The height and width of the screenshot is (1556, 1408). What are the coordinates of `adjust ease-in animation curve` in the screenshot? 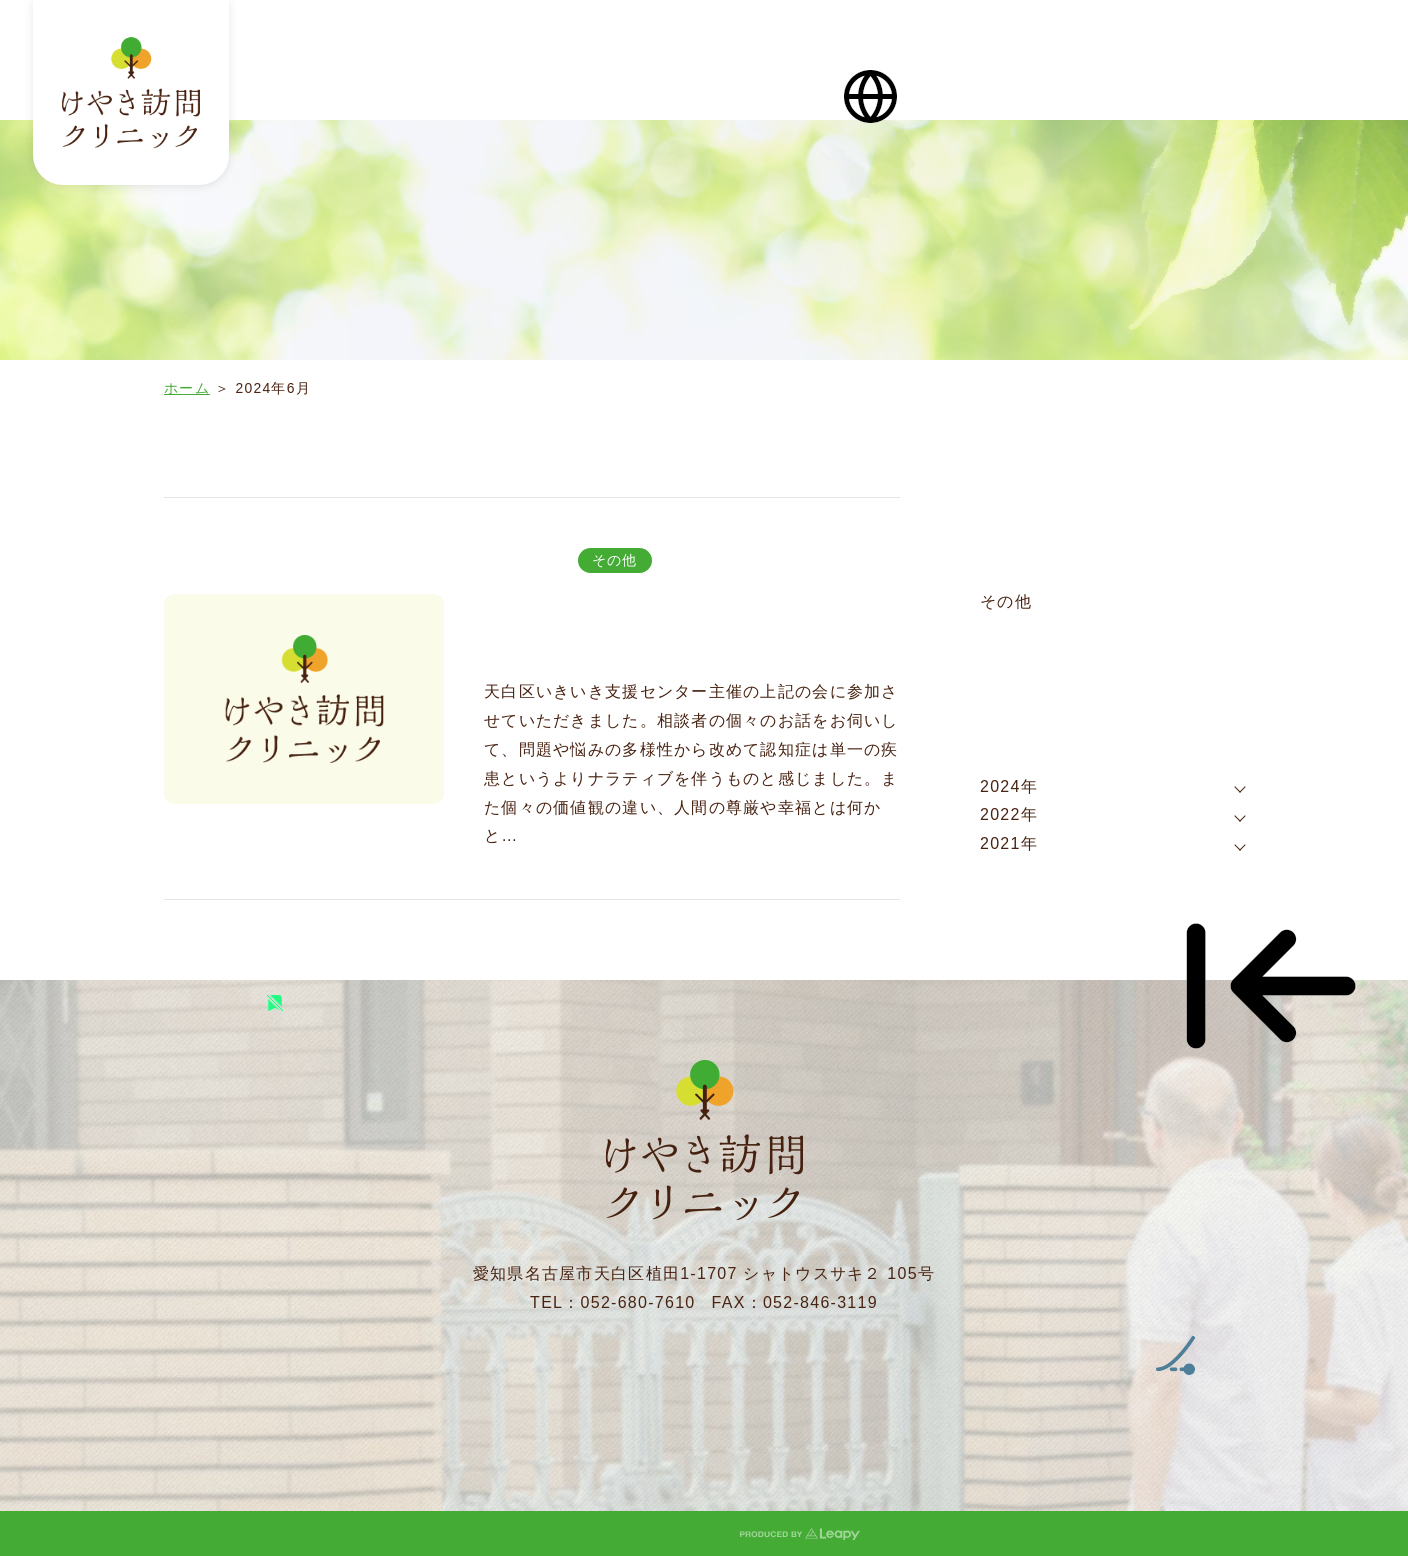 It's located at (1175, 1355).